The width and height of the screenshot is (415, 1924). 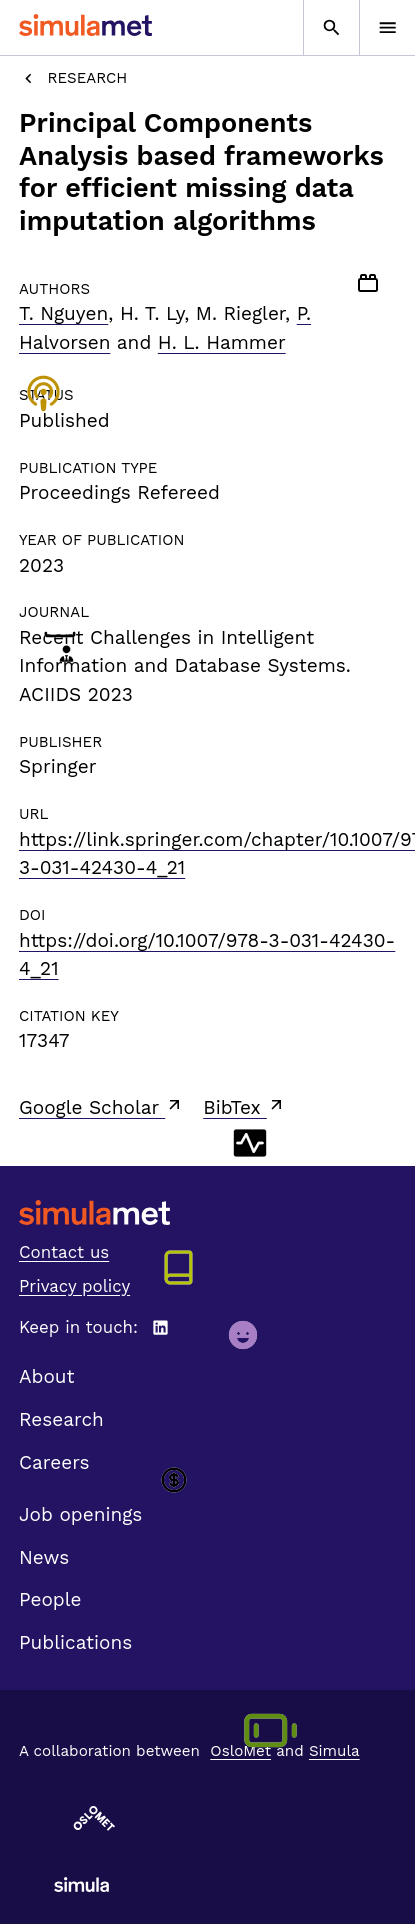 I want to click on access podcast library, so click(x=43, y=393).